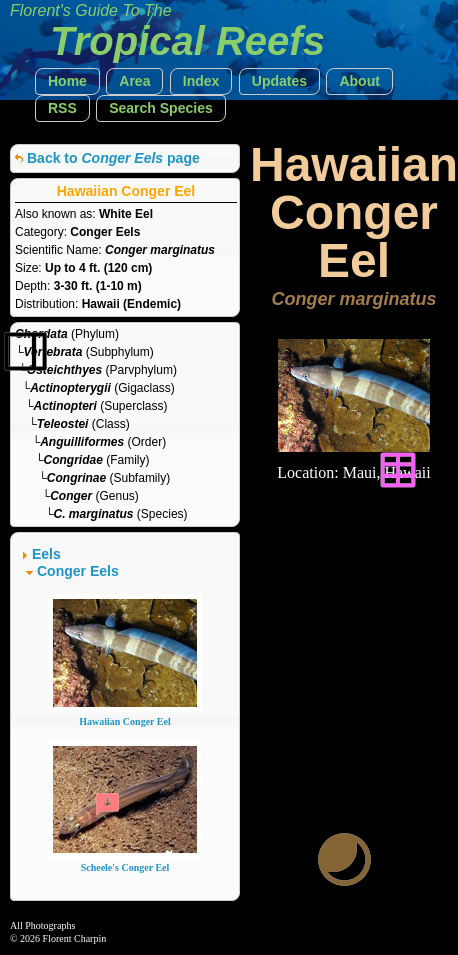 The height and width of the screenshot is (955, 458). What do you see at coordinates (398, 470) in the screenshot?
I see `insert a table into the document` at bounding box center [398, 470].